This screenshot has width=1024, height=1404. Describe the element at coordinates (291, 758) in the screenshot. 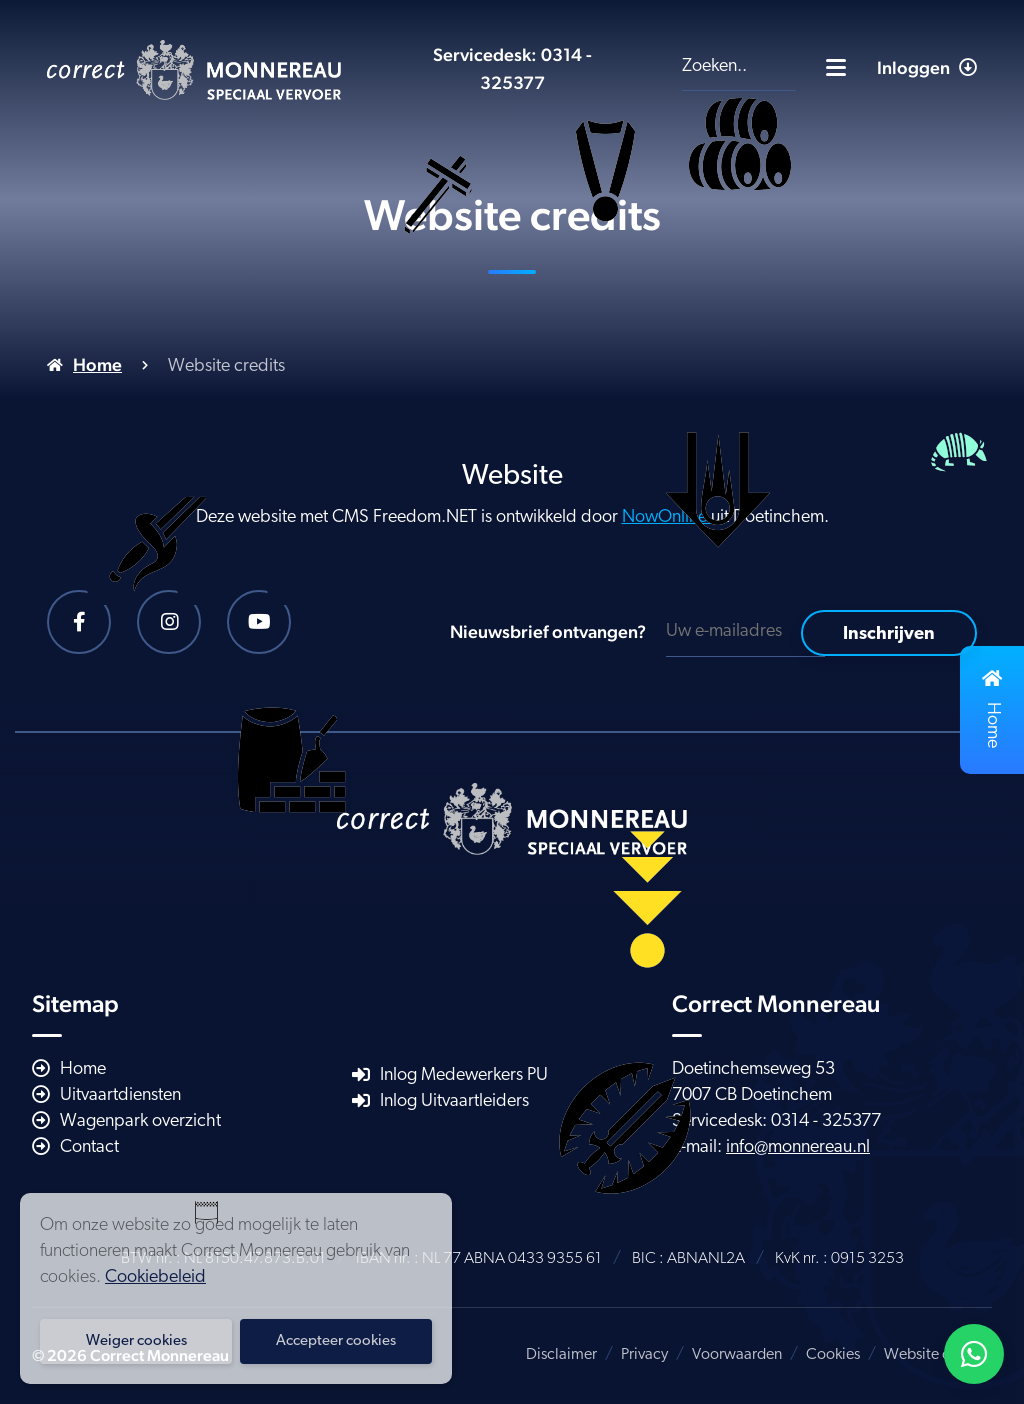

I see `select concrete or cement materials` at that location.